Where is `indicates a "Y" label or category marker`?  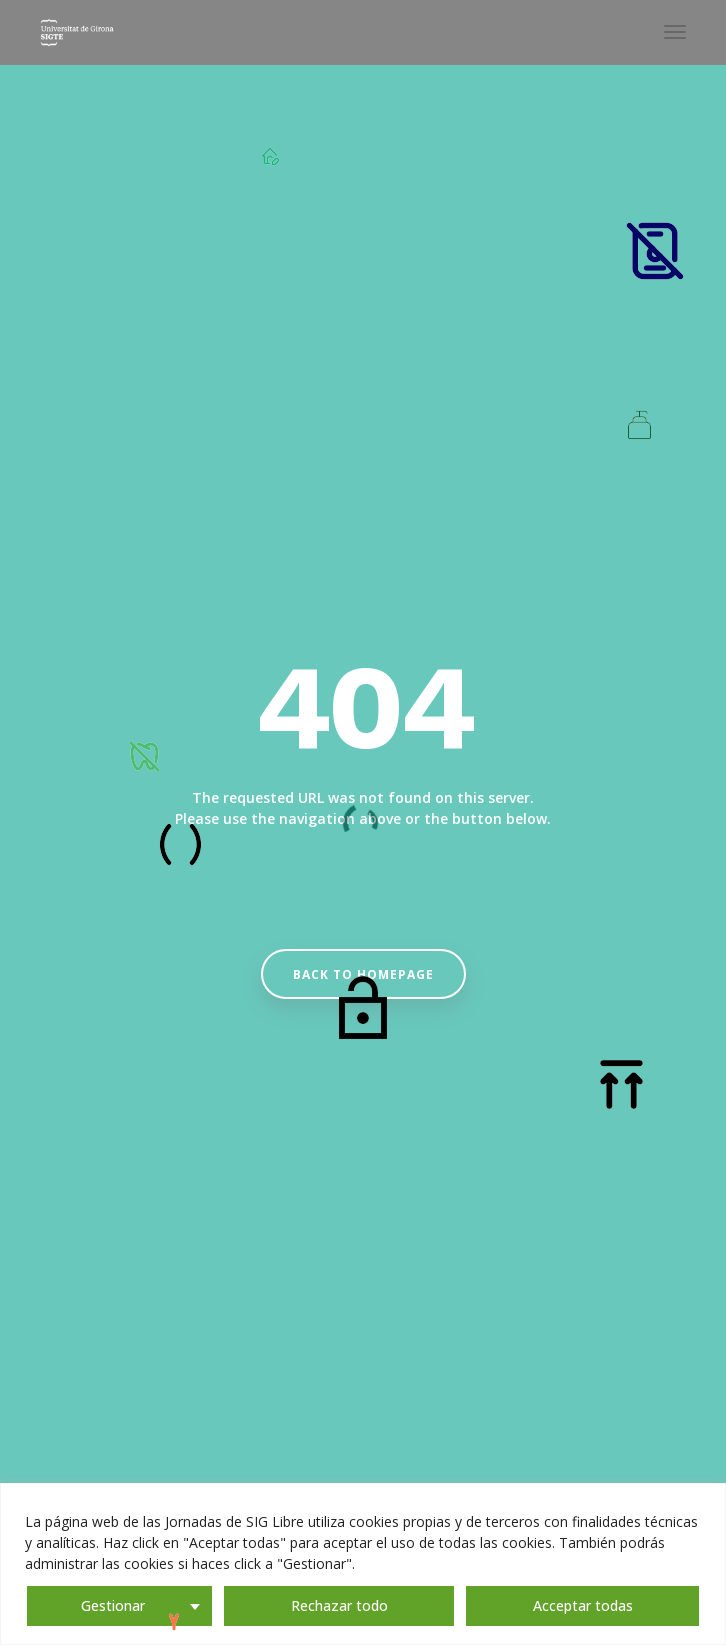 indicates a "Y" label or category marker is located at coordinates (174, 1622).